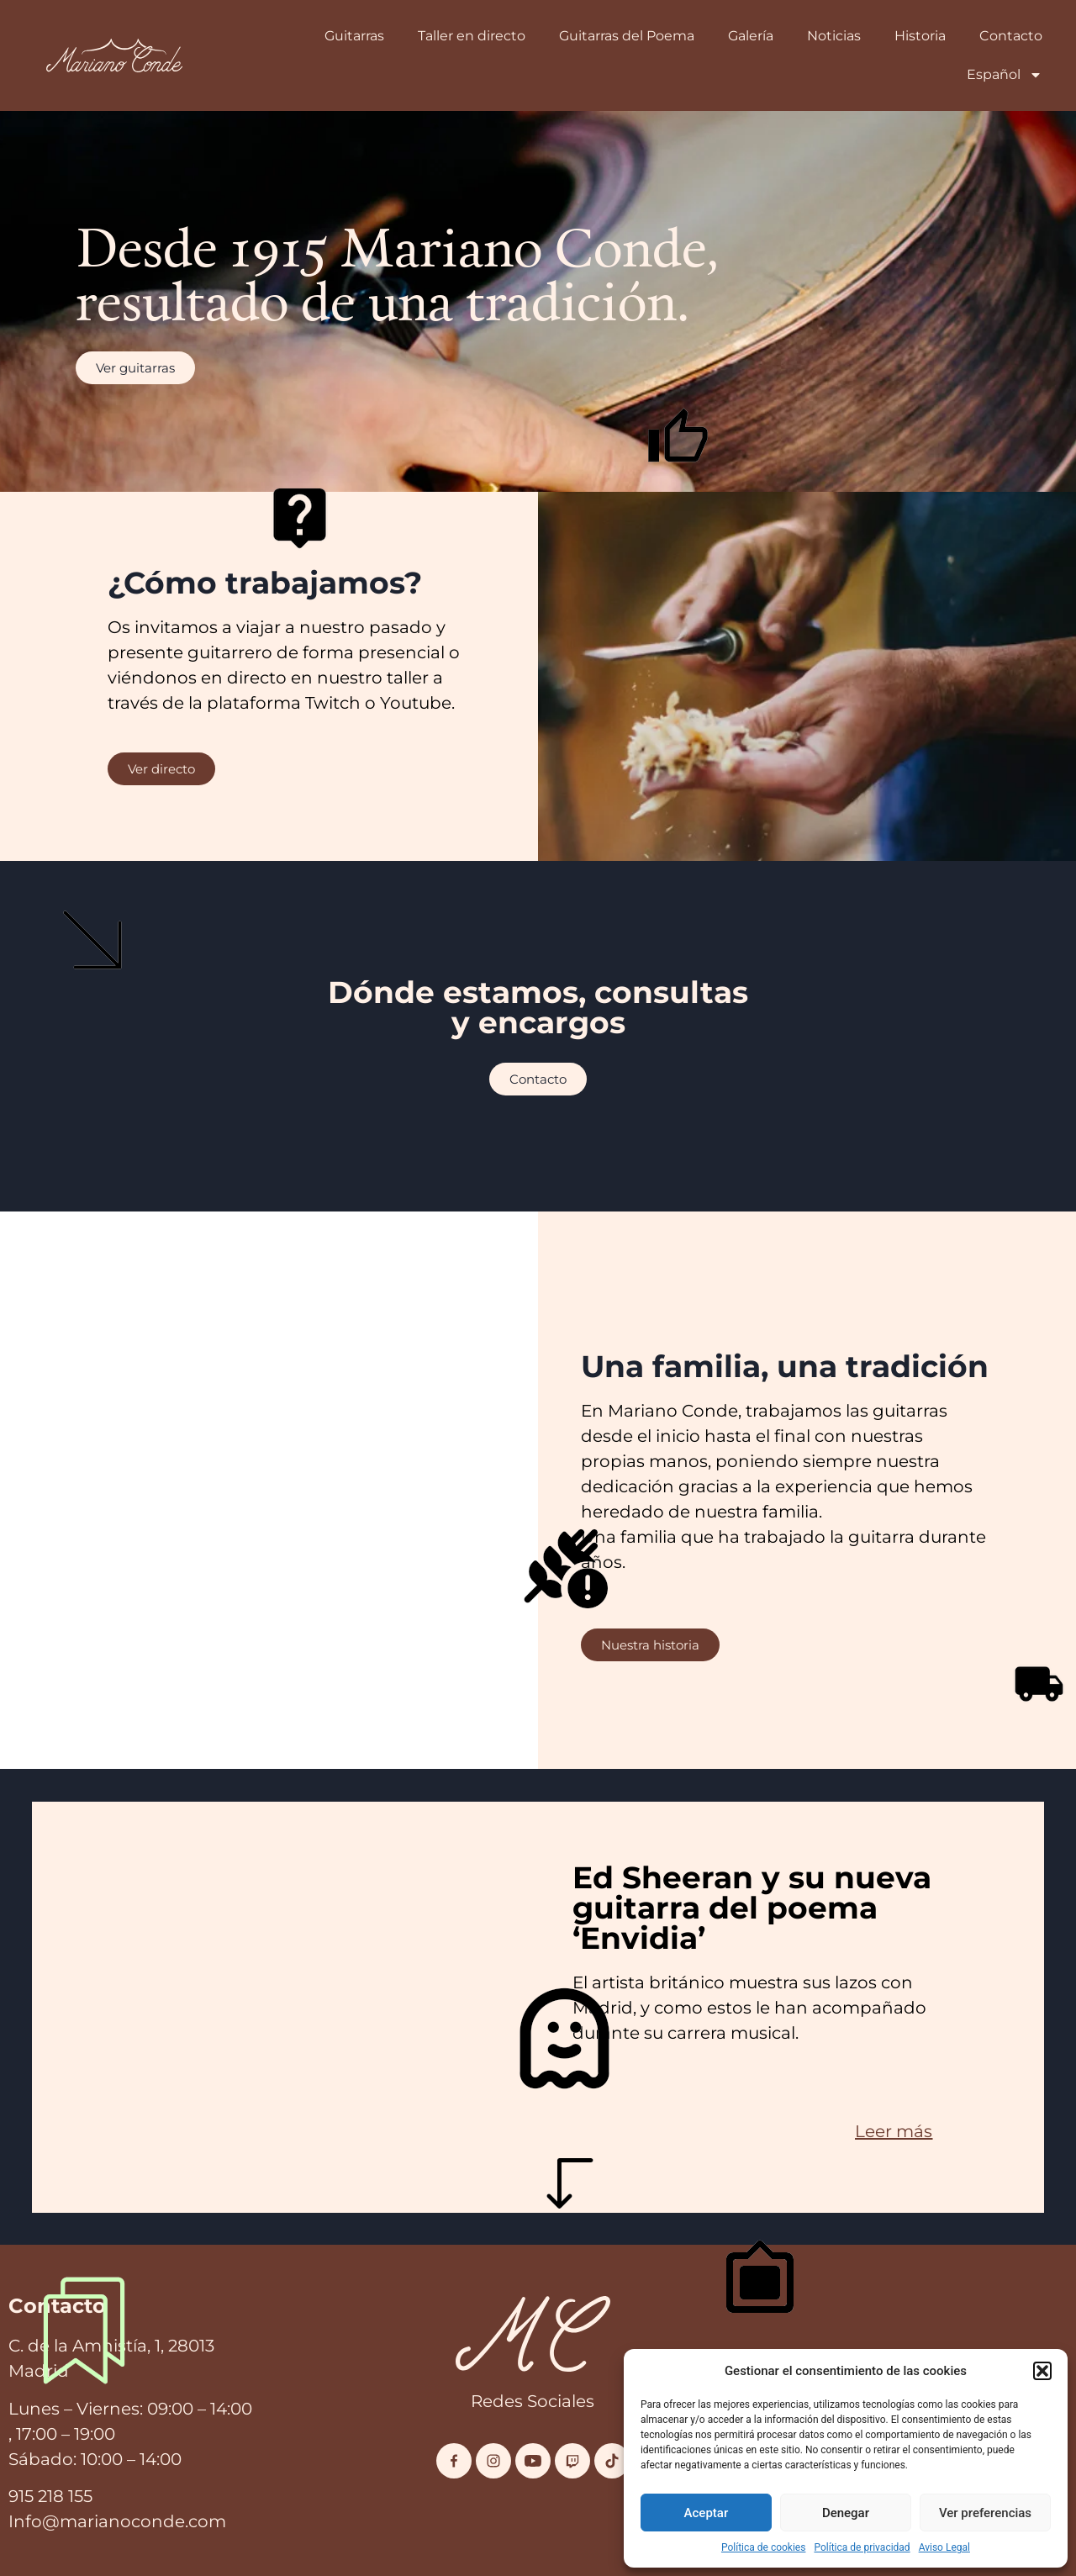 This screenshot has height=2576, width=1076. I want to click on view your saved bookmarks, so click(84, 2331).